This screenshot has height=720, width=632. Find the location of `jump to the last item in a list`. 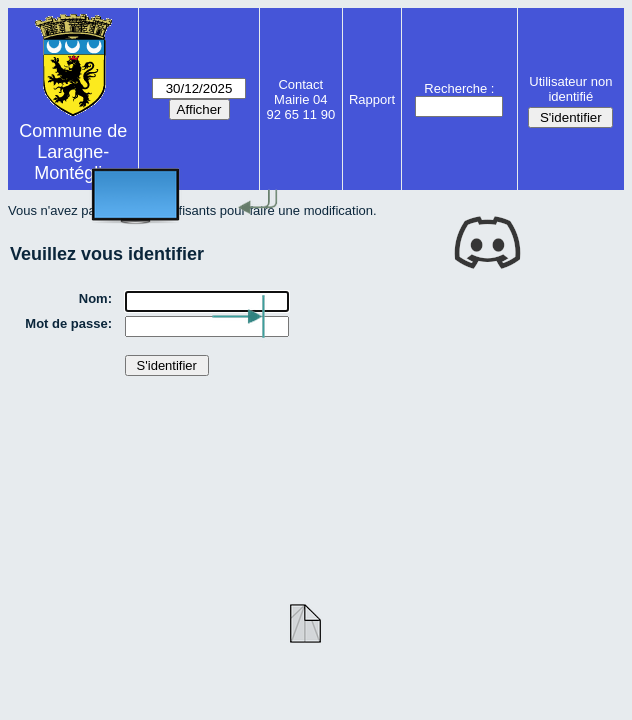

jump to the last item in a list is located at coordinates (238, 316).